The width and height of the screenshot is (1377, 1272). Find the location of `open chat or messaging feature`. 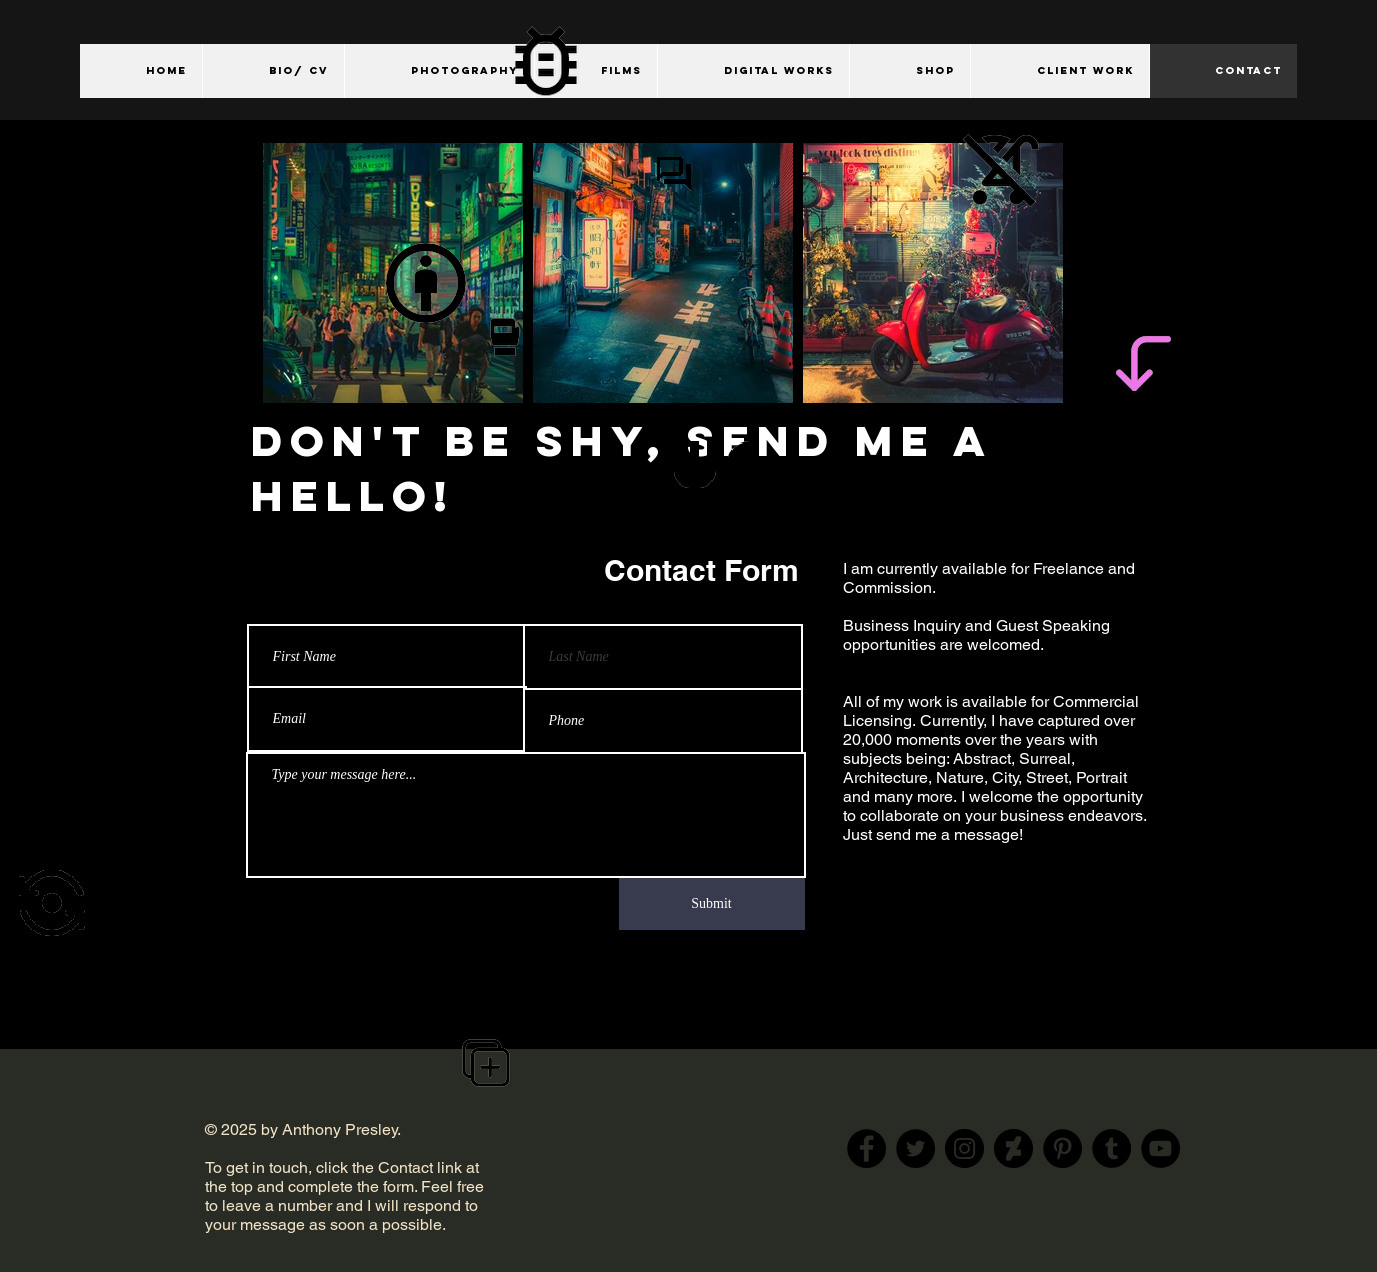

open chat or messaging feature is located at coordinates (674, 174).